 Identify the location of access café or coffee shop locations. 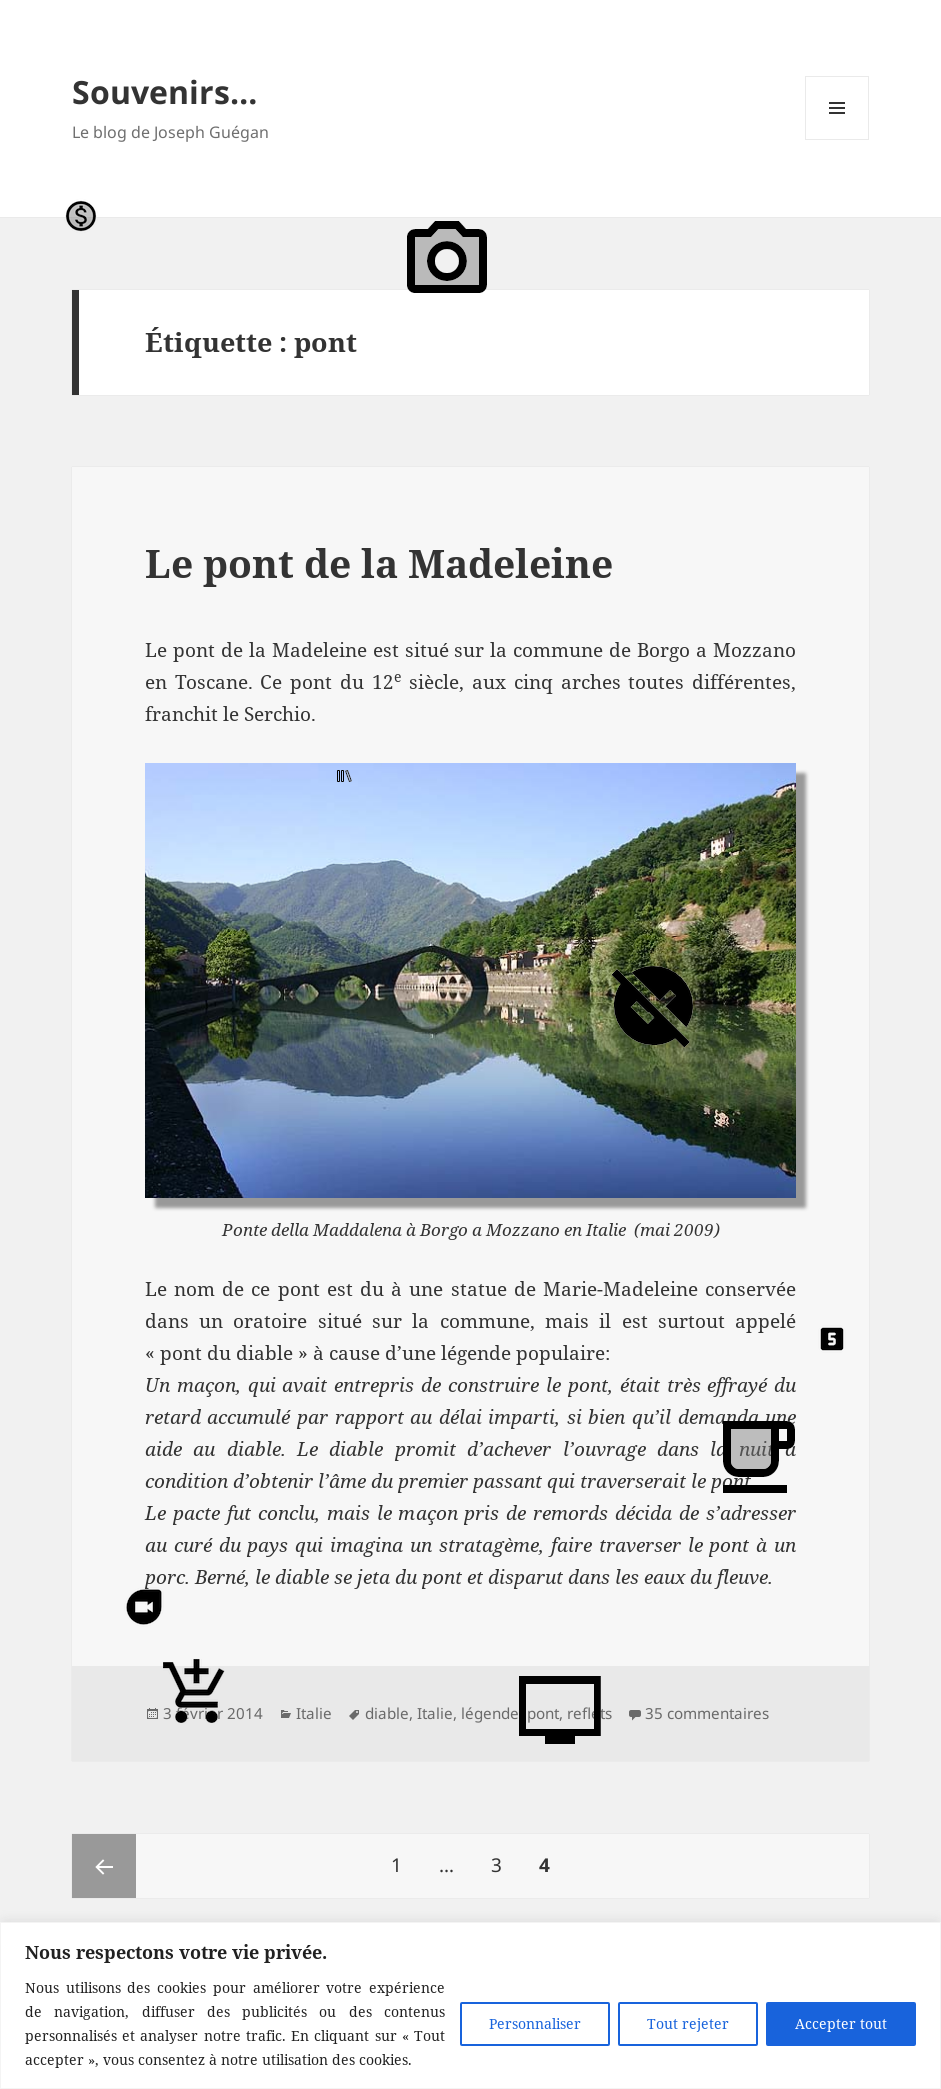
(755, 1457).